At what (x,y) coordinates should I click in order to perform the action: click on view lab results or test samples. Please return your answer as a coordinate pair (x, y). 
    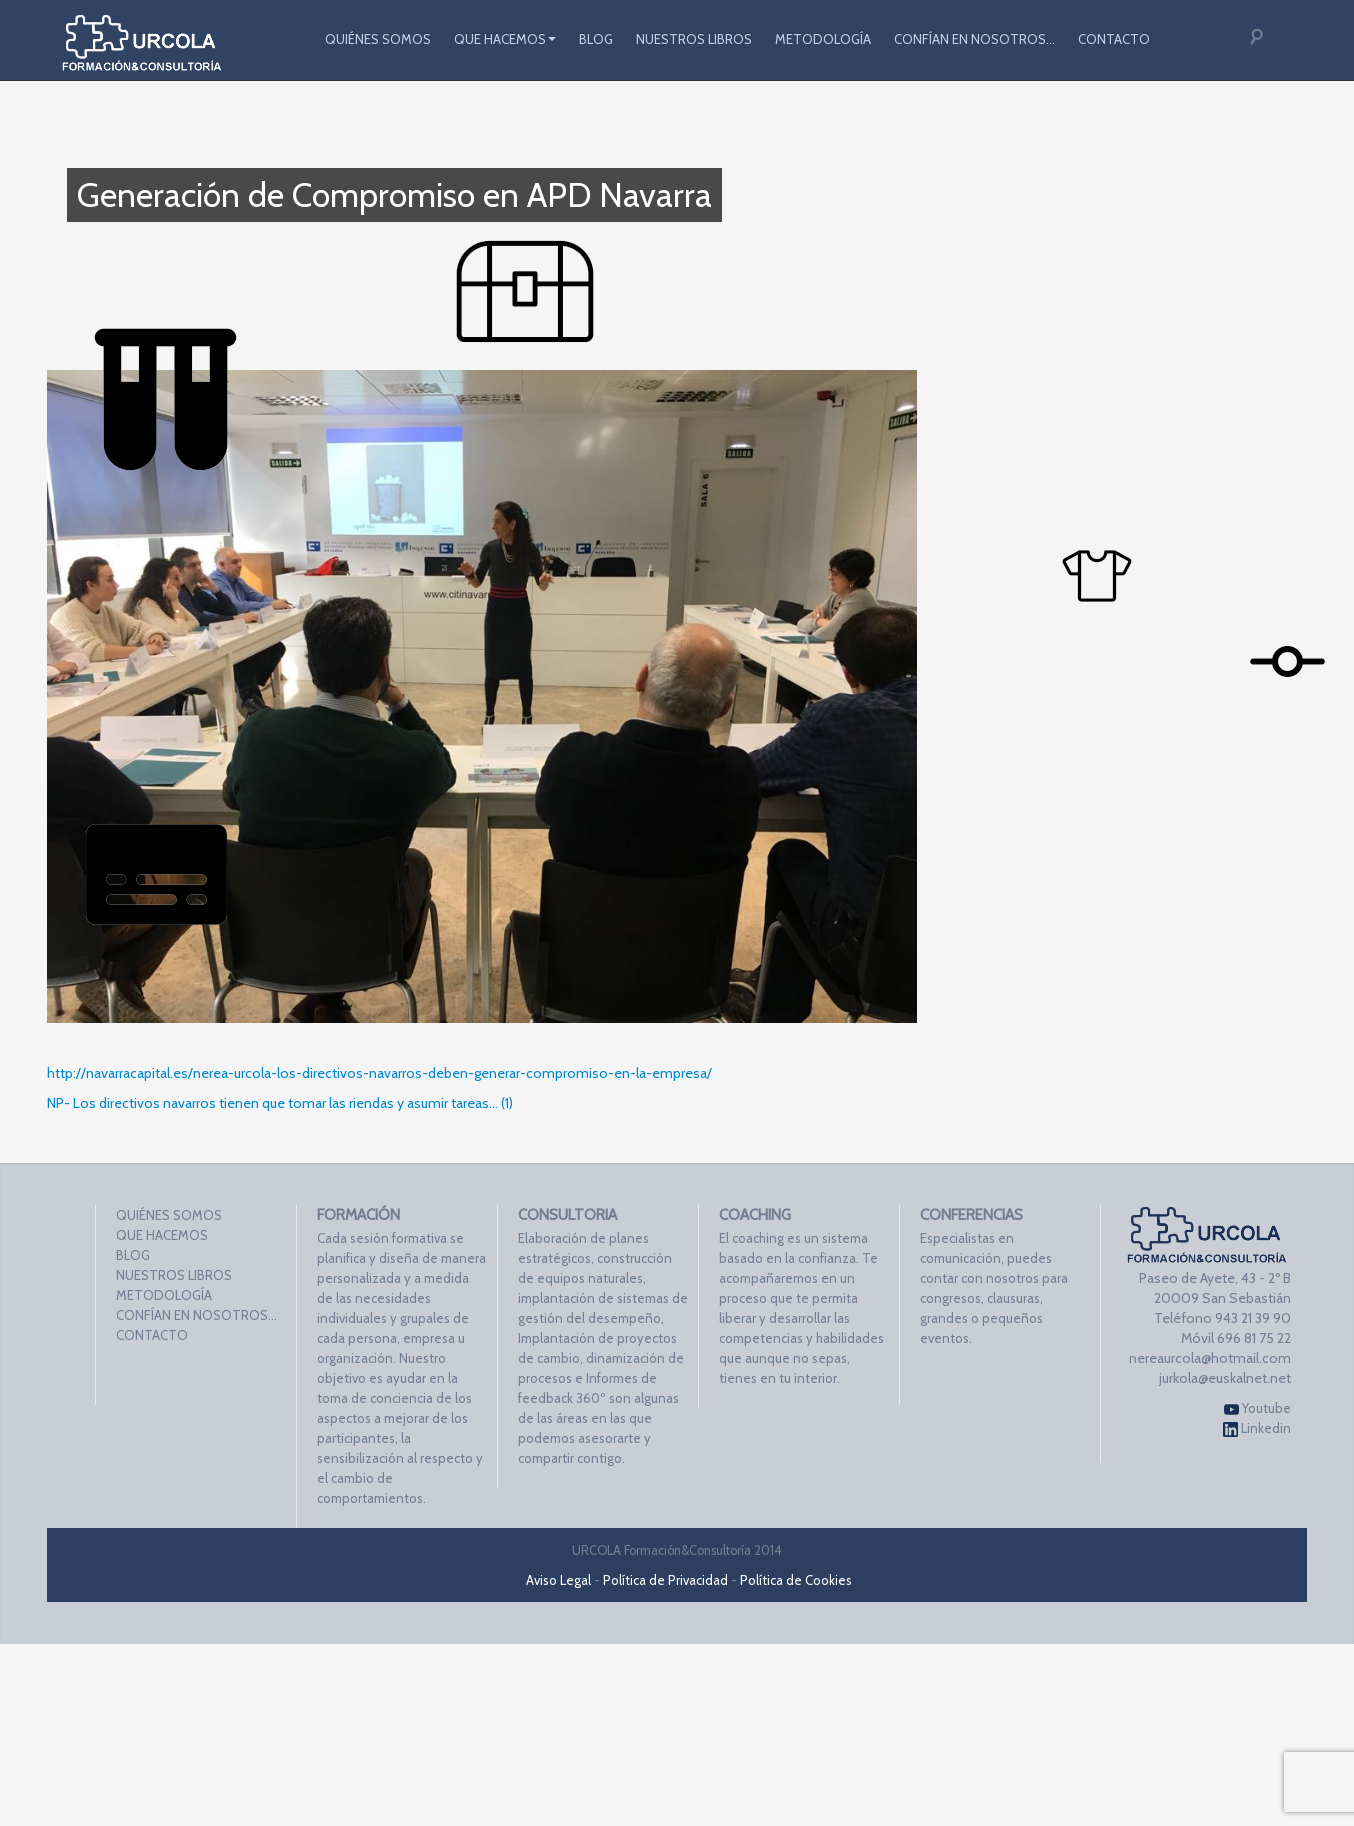
    Looking at the image, I should click on (165, 399).